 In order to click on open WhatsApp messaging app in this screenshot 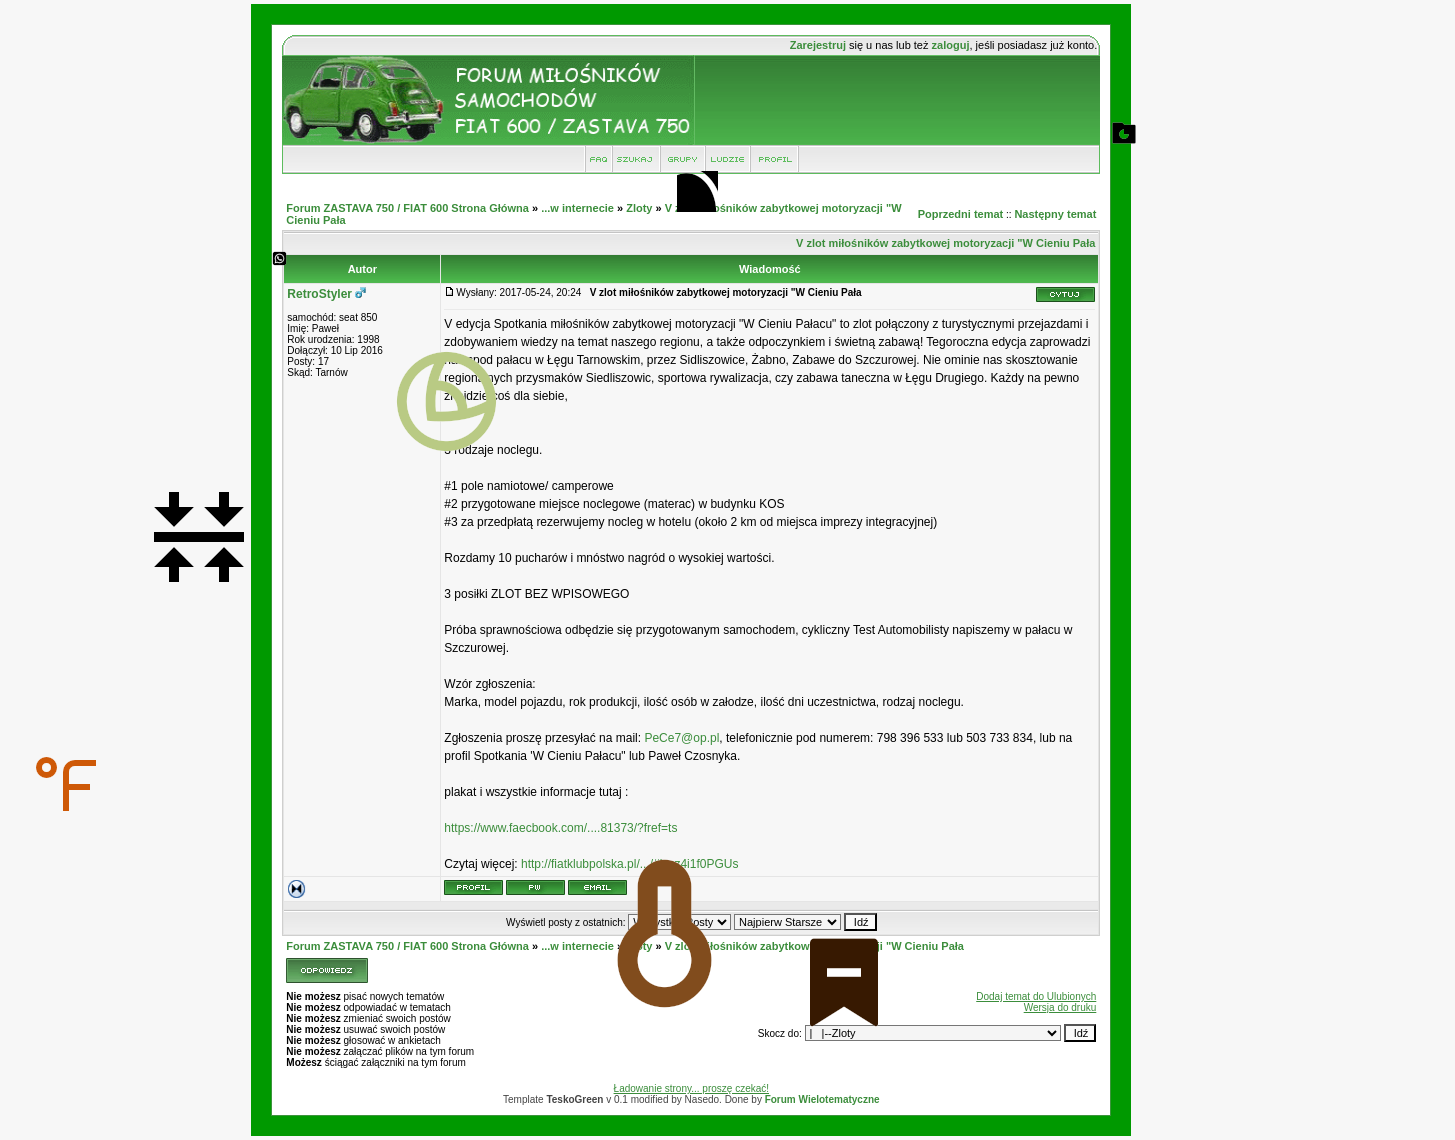, I will do `click(279, 258)`.